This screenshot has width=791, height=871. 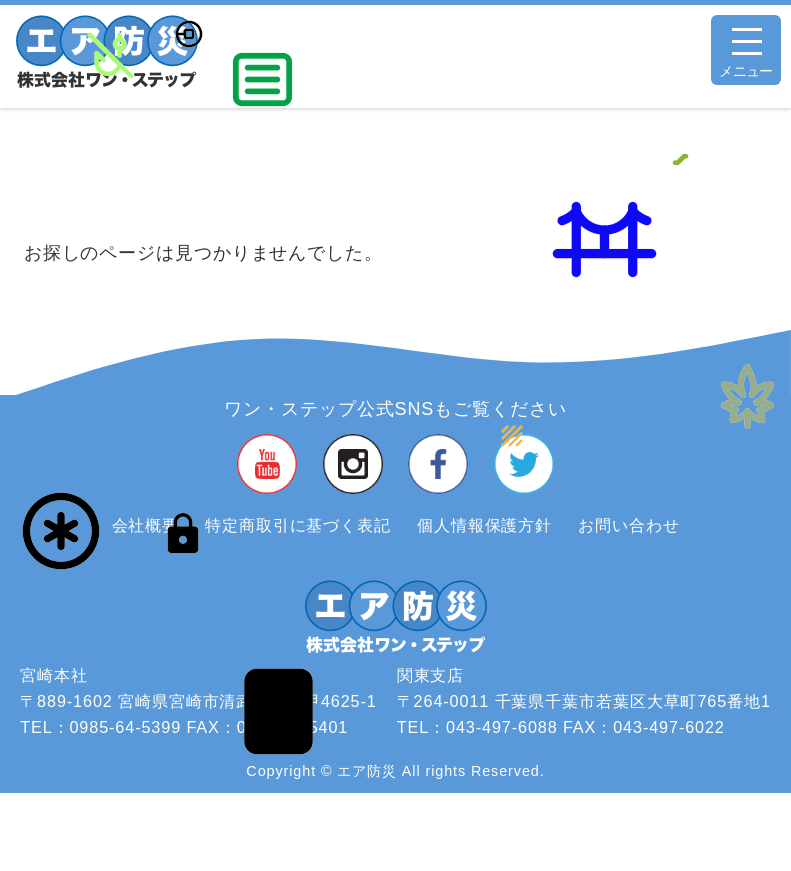 What do you see at coordinates (747, 396) in the screenshot?
I see `indicates cannabis-related content or products` at bounding box center [747, 396].